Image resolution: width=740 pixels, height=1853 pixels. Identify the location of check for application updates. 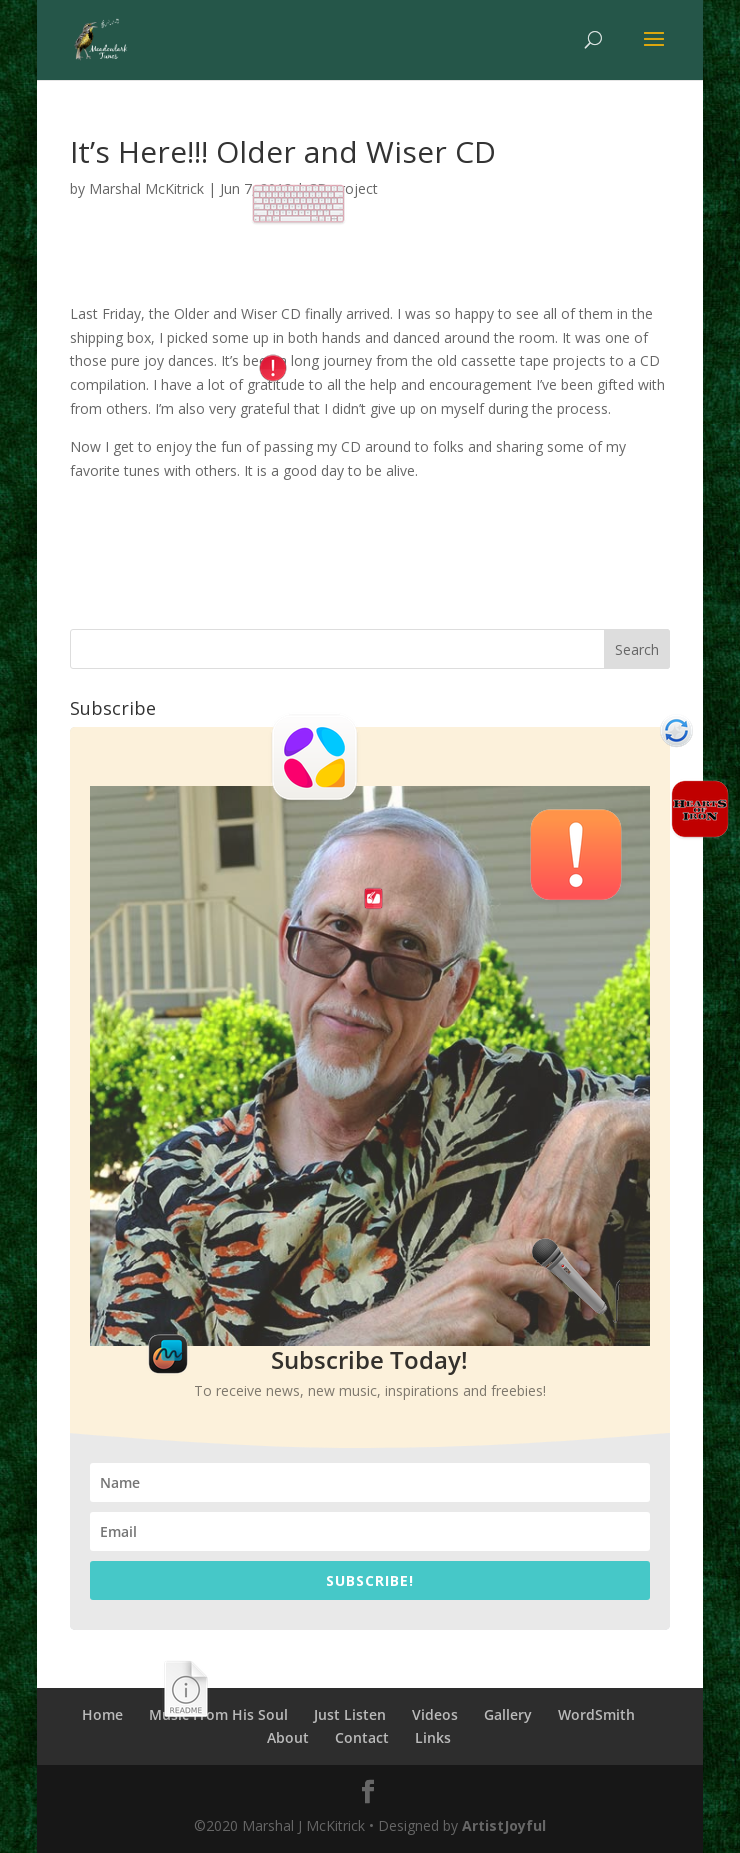
(676, 730).